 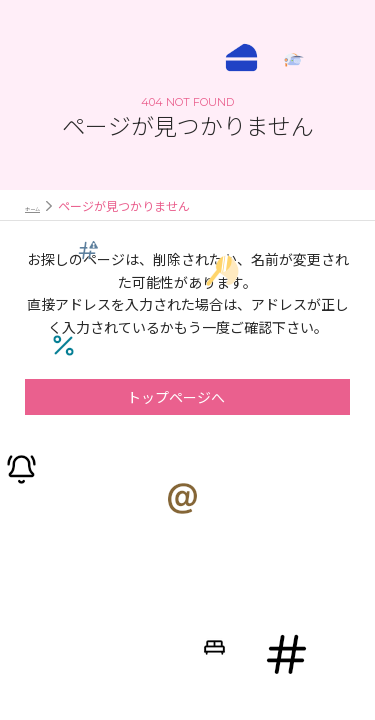 I want to click on discord early supporter badge, so click(x=294, y=60).